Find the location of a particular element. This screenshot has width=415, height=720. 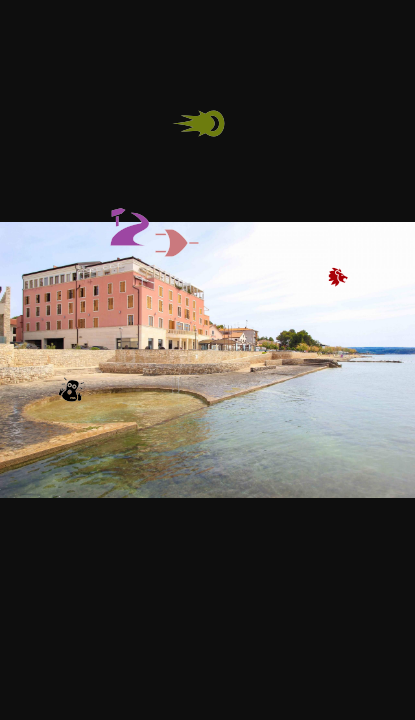

represents a lion character or avatar in a game is located at coordinates (338, 277).